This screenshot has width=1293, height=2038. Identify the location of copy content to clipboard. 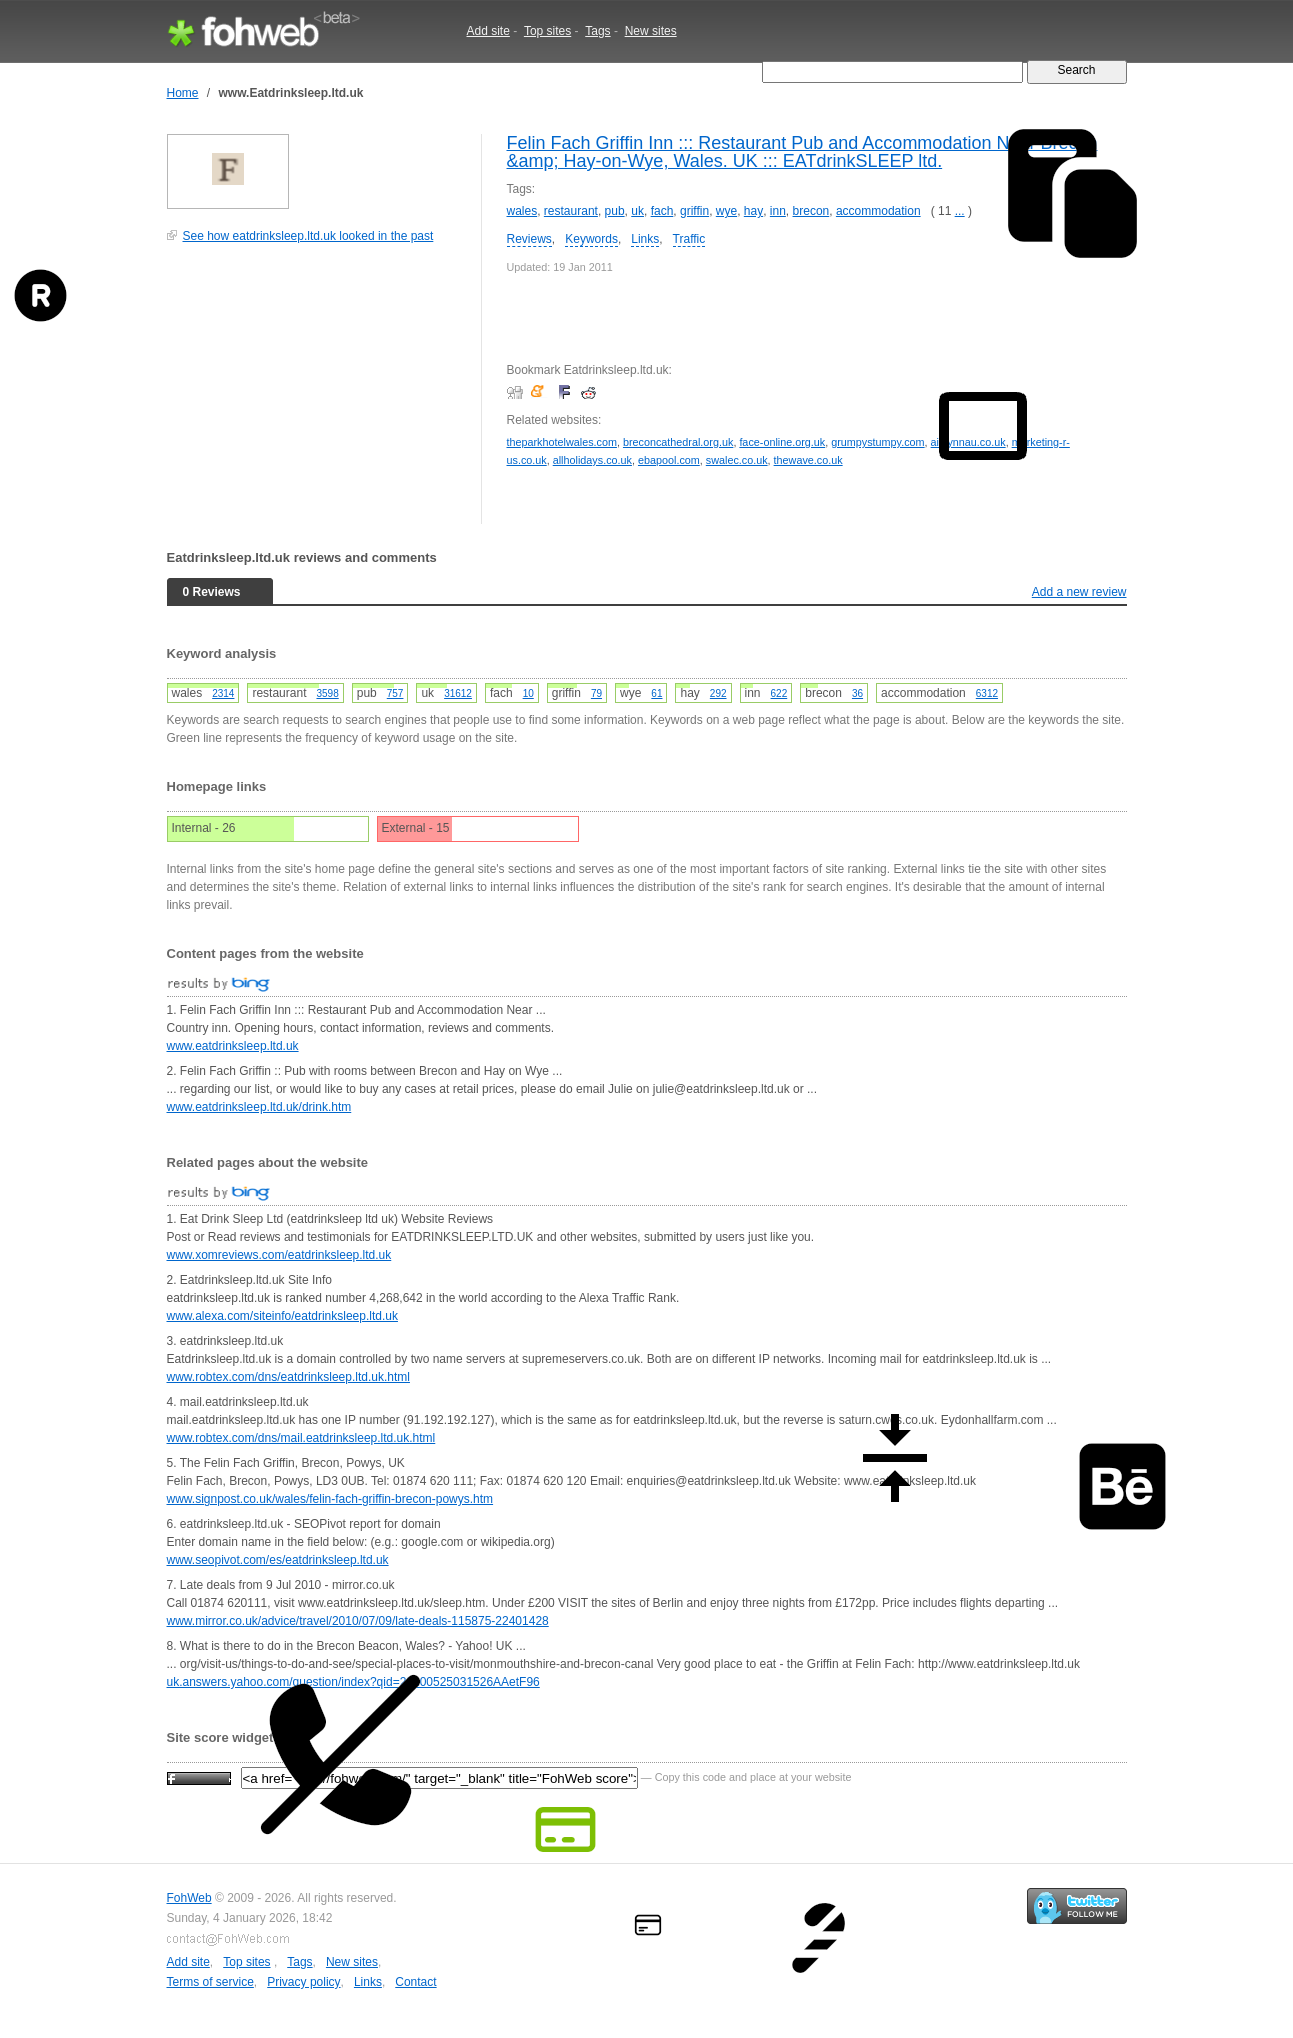
(1072, 193).